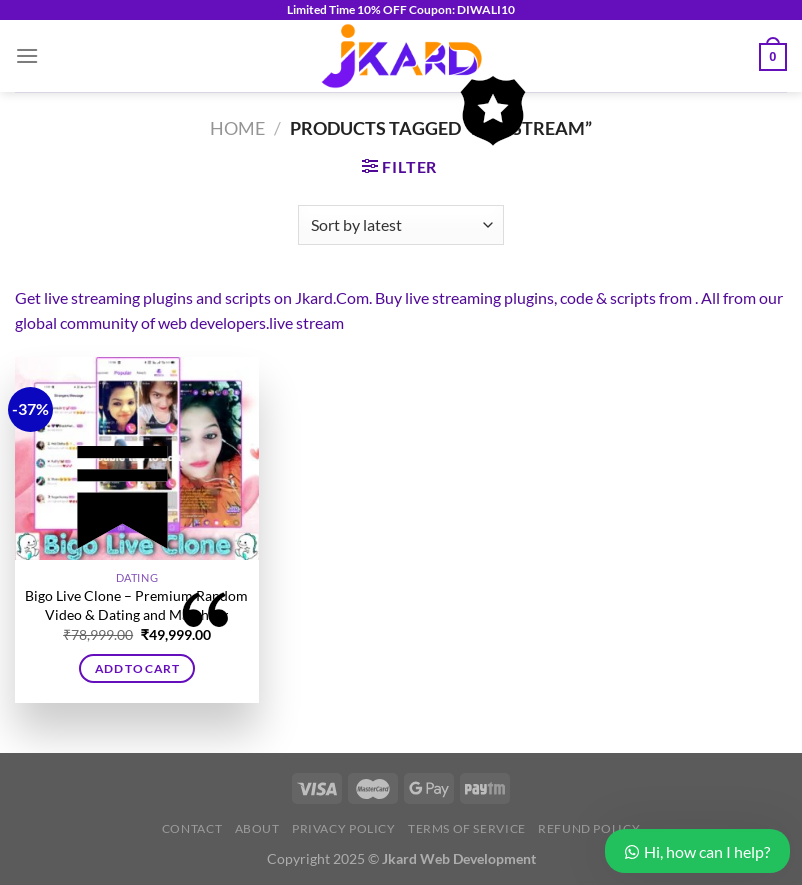 The height and width of the screenshot is (885, 802). What do you see at coordinates (205, 610) in the screenshot?
I see `insert a block quote` at bounding box center [205, 610].